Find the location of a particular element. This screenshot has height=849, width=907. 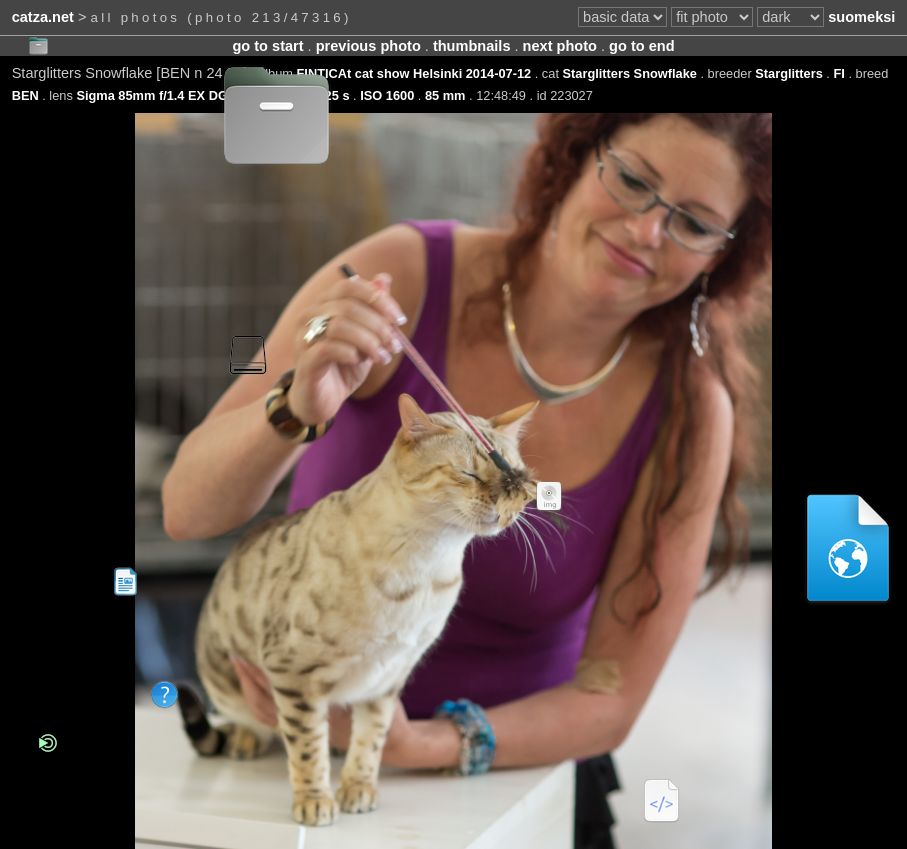

open the file manager is located at coordinates (276, 115).